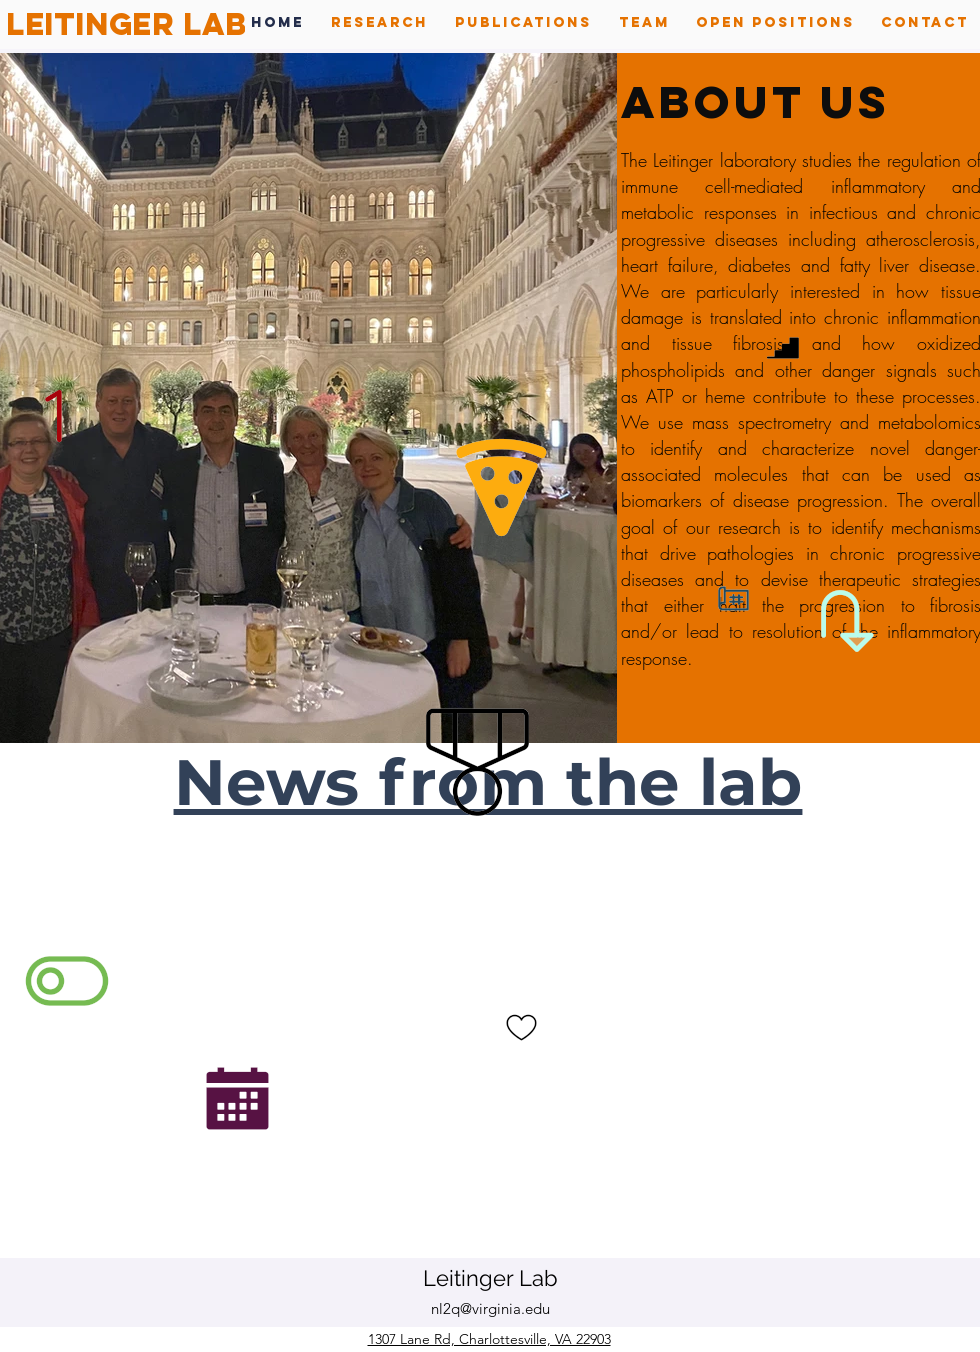  I want to click on view achievements or awards, so click(477, 755).